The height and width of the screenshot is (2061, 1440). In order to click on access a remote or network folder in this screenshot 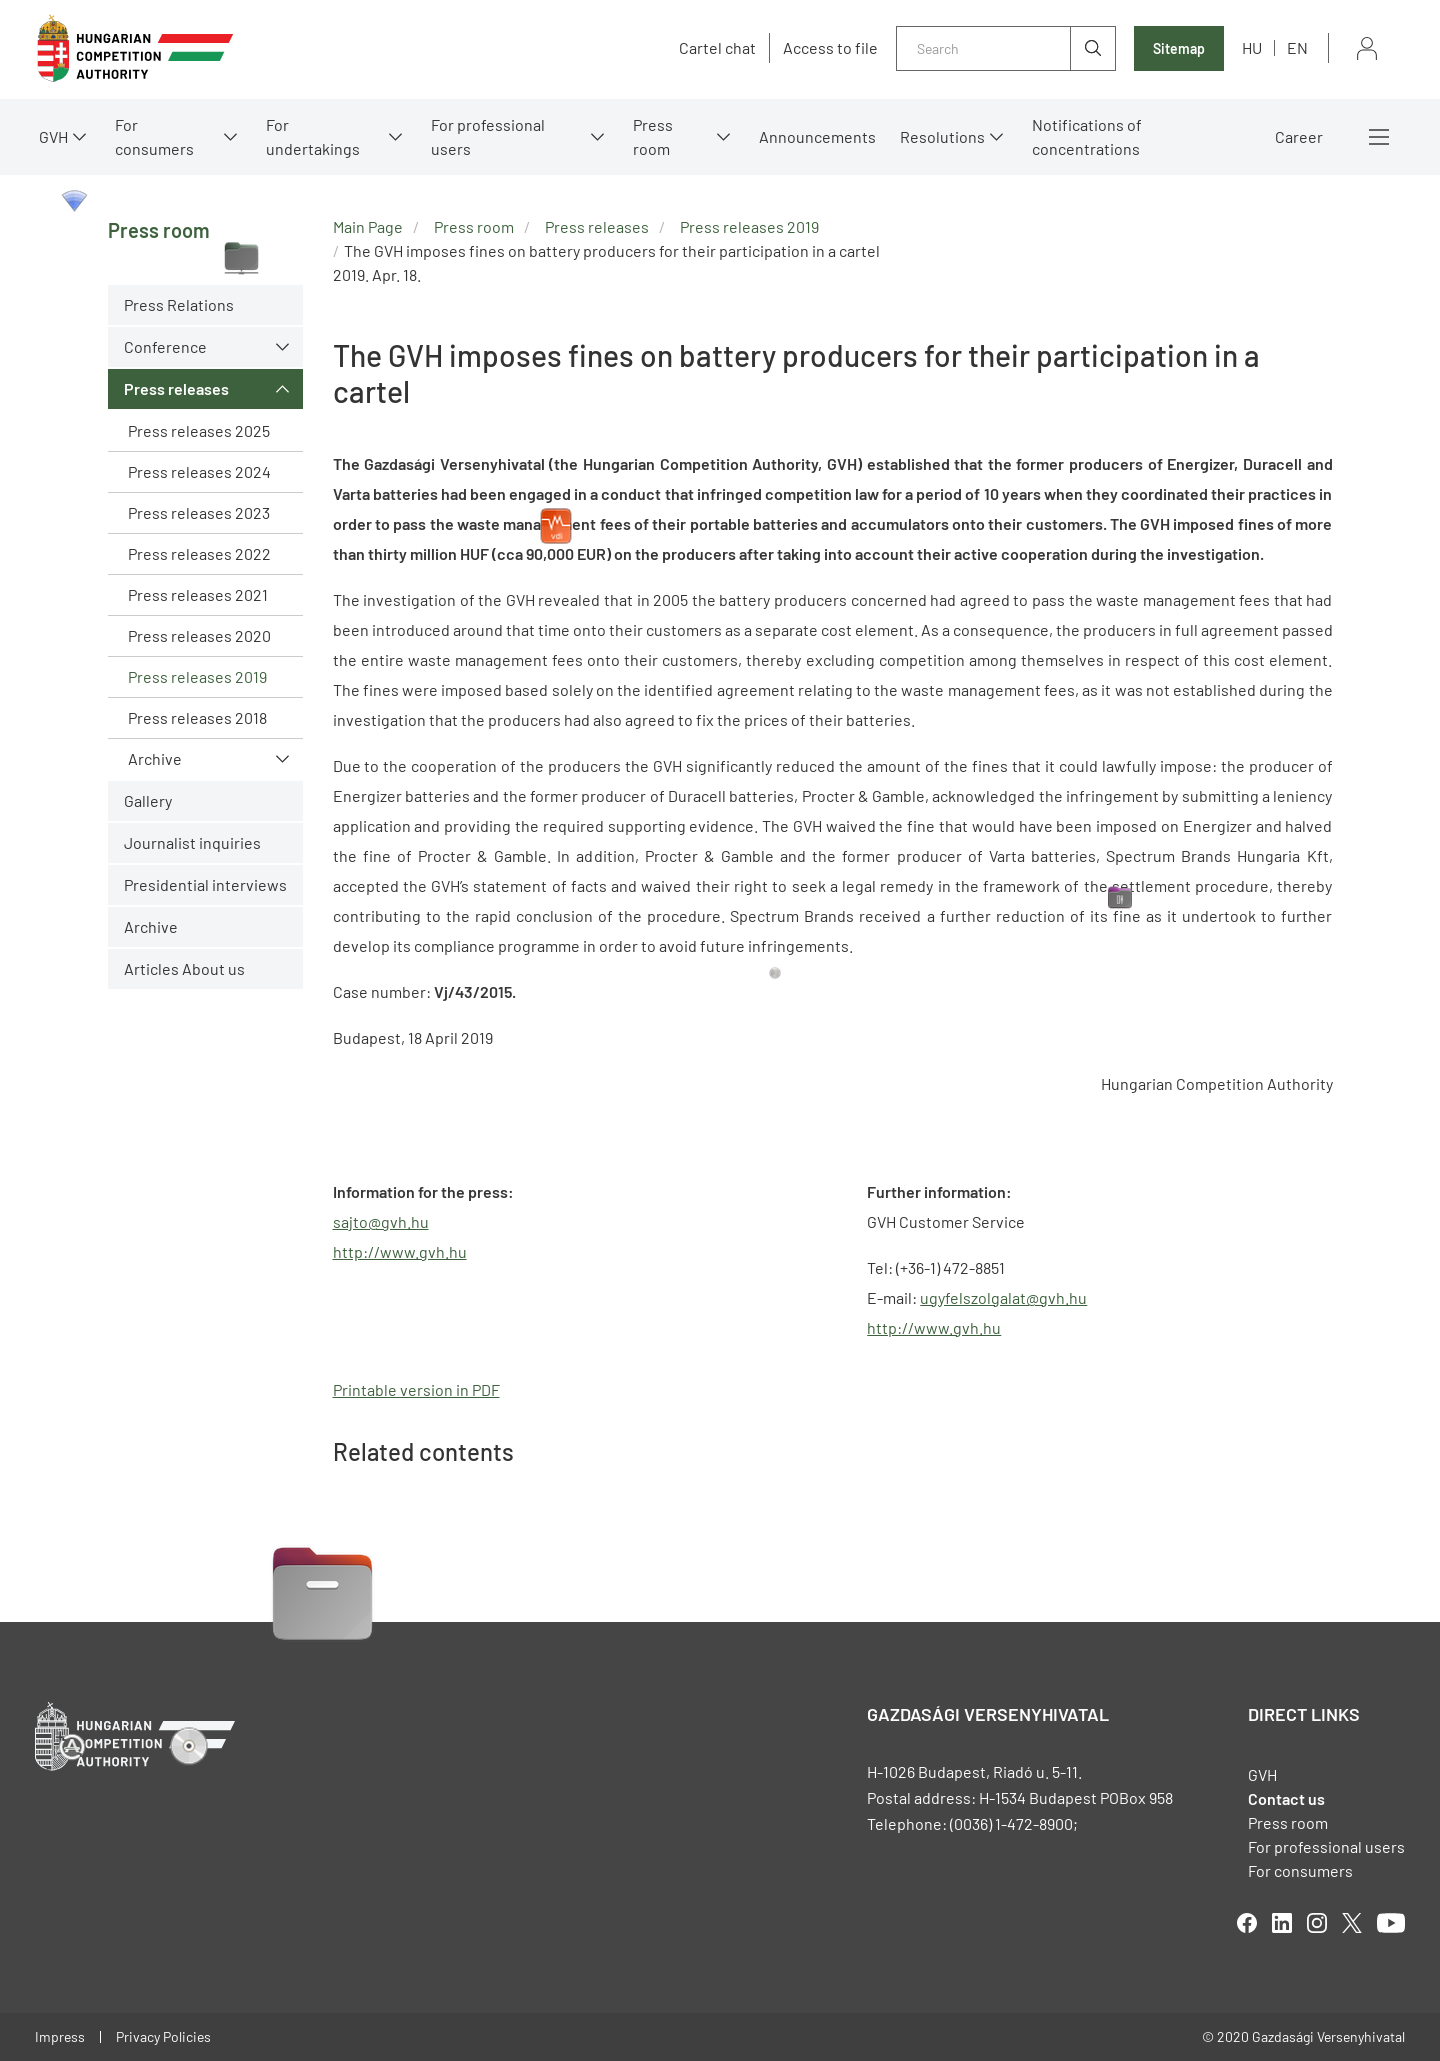, I will do `click(241, 257)`.